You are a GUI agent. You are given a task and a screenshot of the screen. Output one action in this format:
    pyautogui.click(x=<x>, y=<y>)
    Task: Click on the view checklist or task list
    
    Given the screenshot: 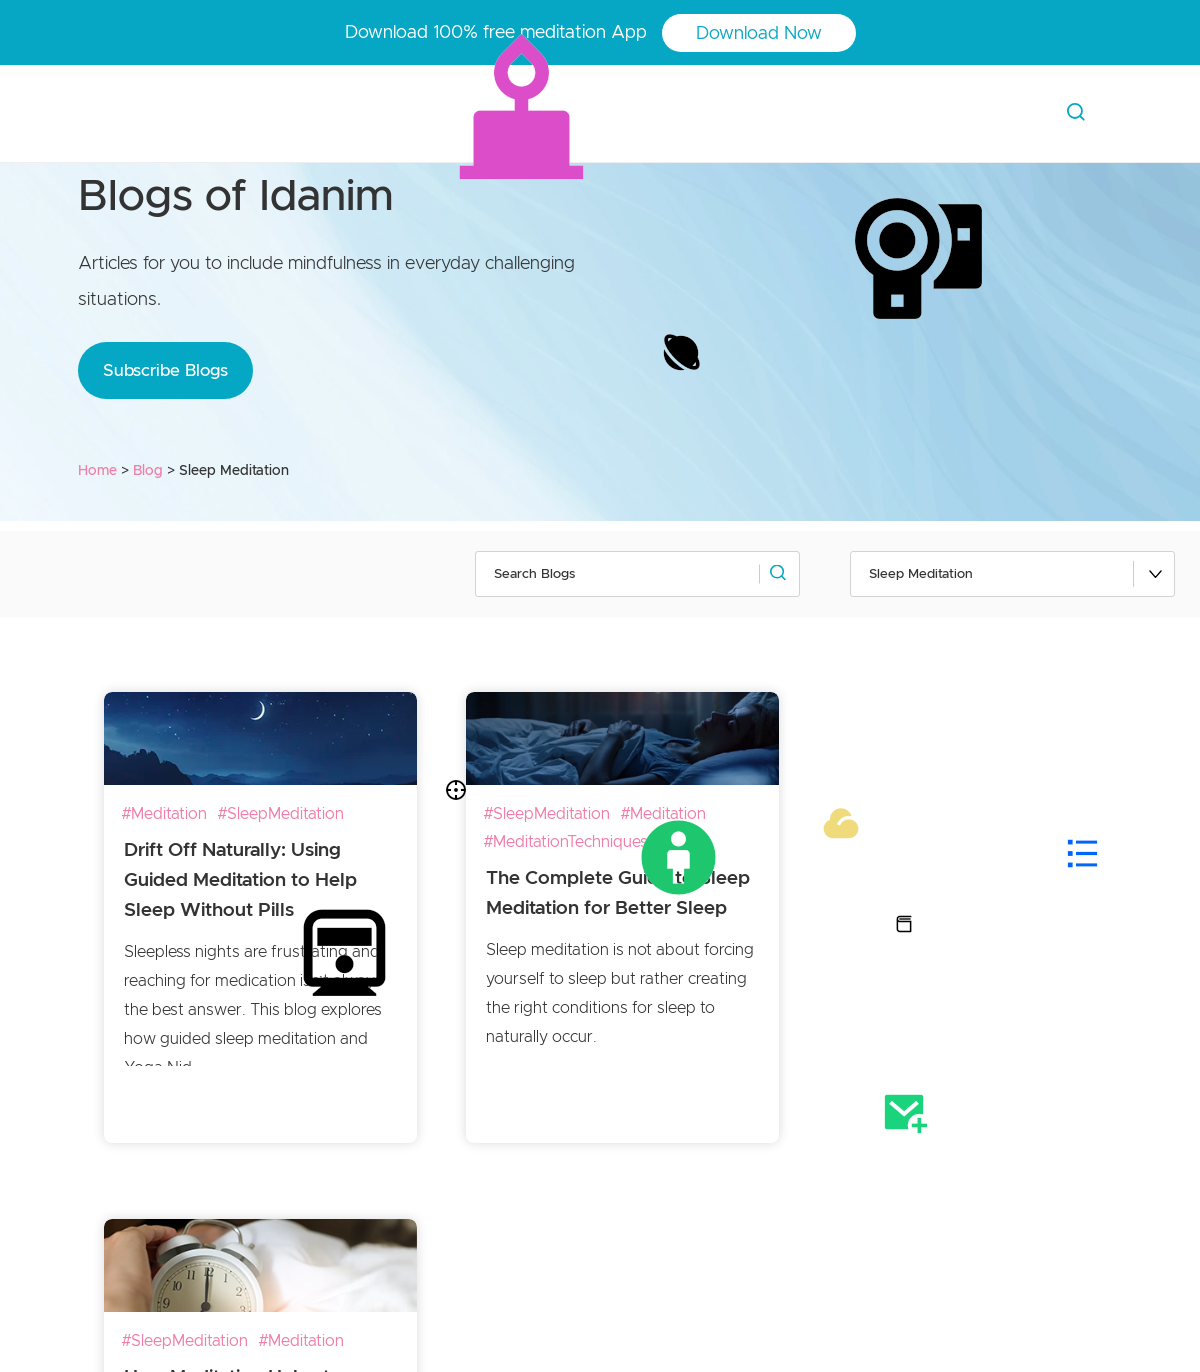 What is the action you would take?
    pyautogui.click(x=1082, y=853)
    